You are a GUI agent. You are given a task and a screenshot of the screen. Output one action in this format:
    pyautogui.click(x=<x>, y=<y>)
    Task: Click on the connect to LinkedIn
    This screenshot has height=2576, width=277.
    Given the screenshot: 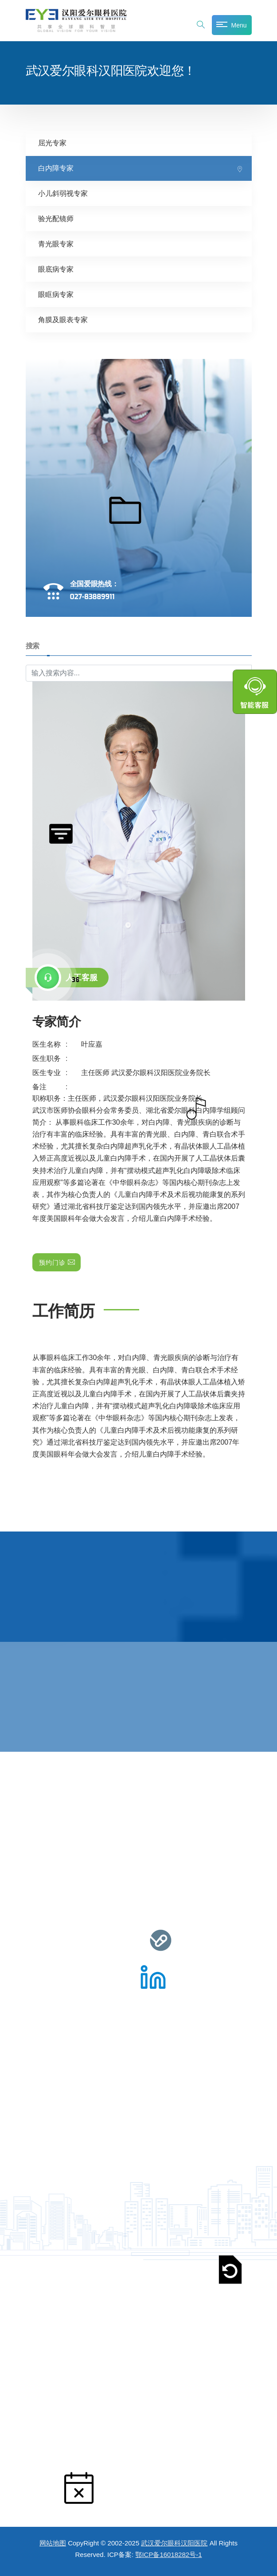 What is the action you would take?
    pyautogui.click(x=153, y=1977)
    